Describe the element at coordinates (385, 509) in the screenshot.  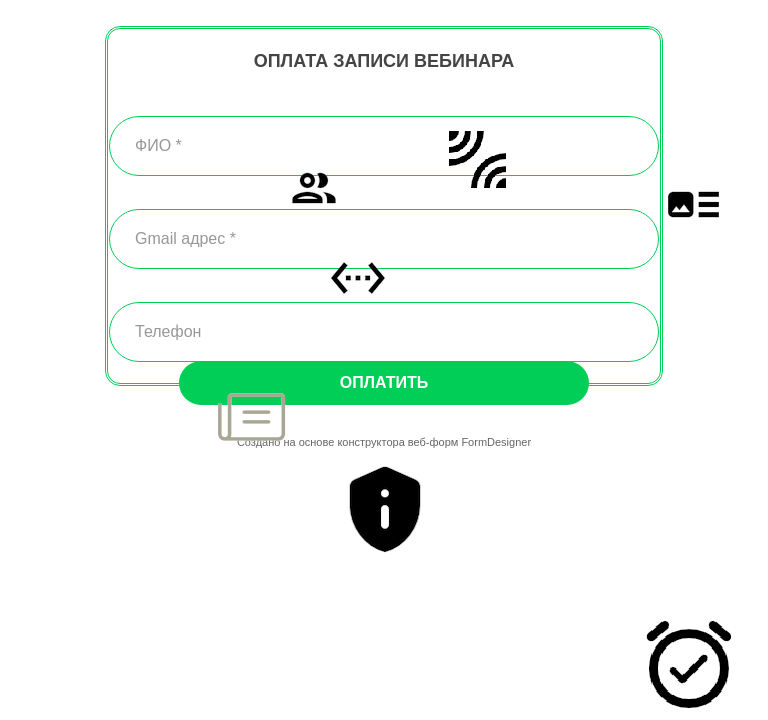
I see `view privacy policy or settings` at that location.